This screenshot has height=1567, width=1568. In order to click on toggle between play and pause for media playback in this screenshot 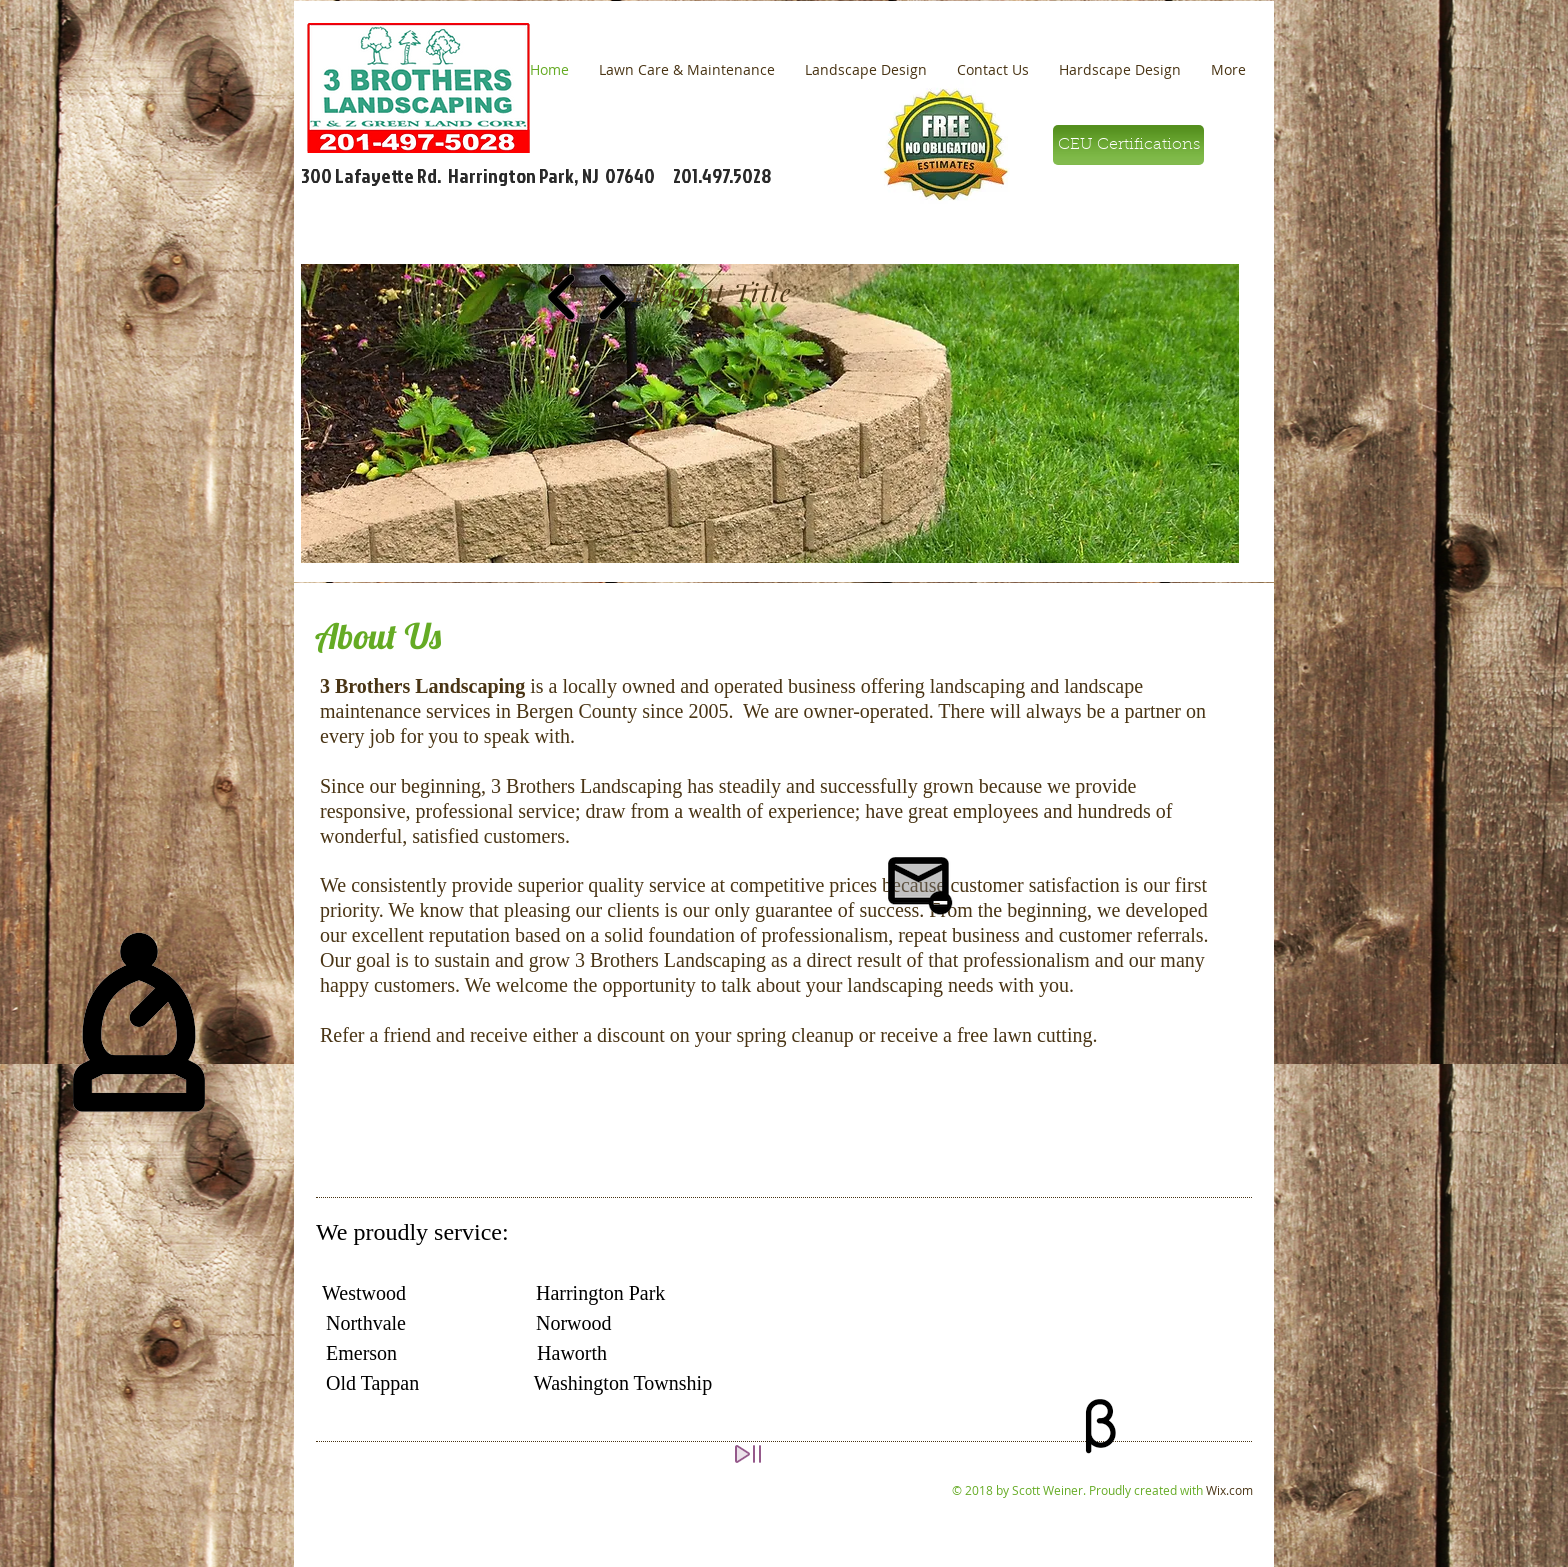, I will do `click(748, 1454)`.